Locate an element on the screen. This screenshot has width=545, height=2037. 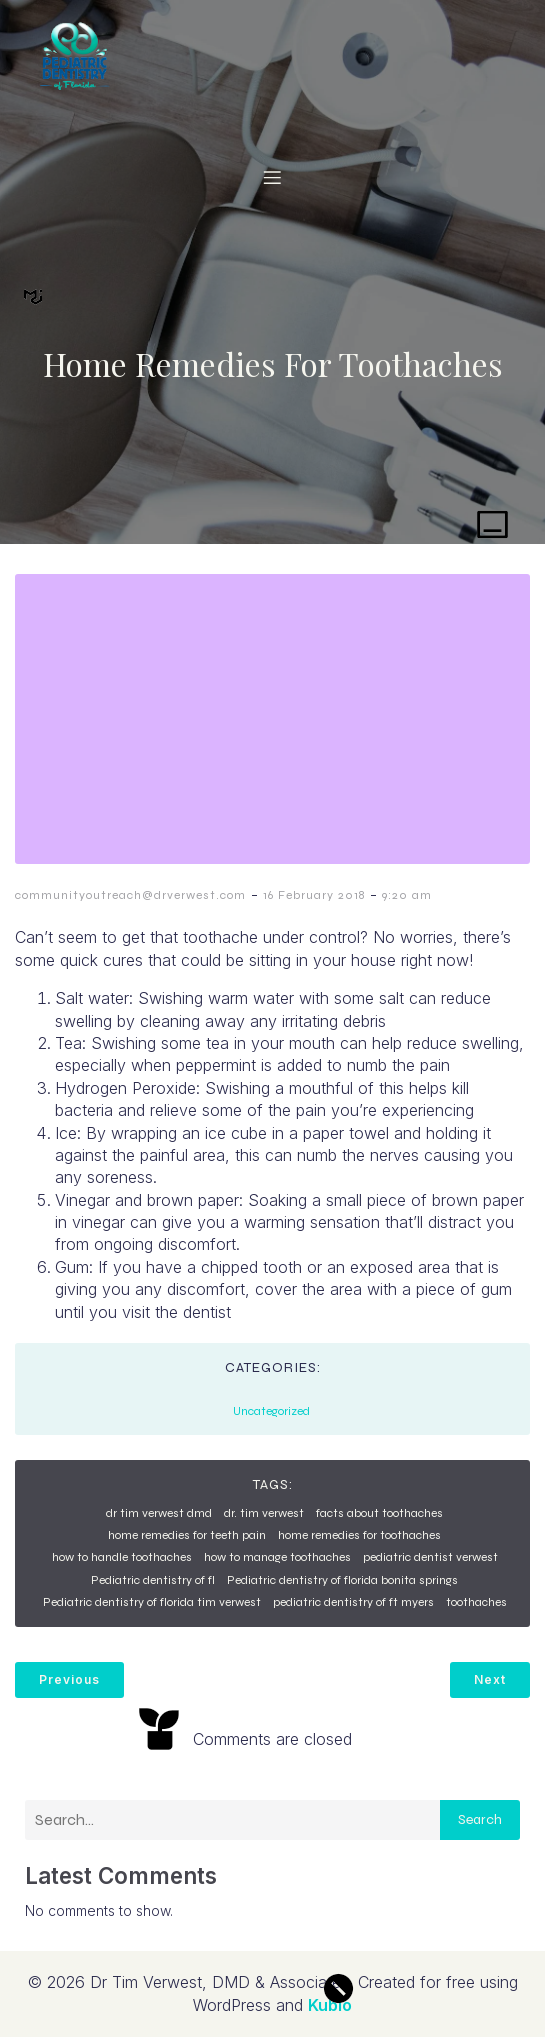
access plant care or gardening features is located at coordinates (160, 1729).